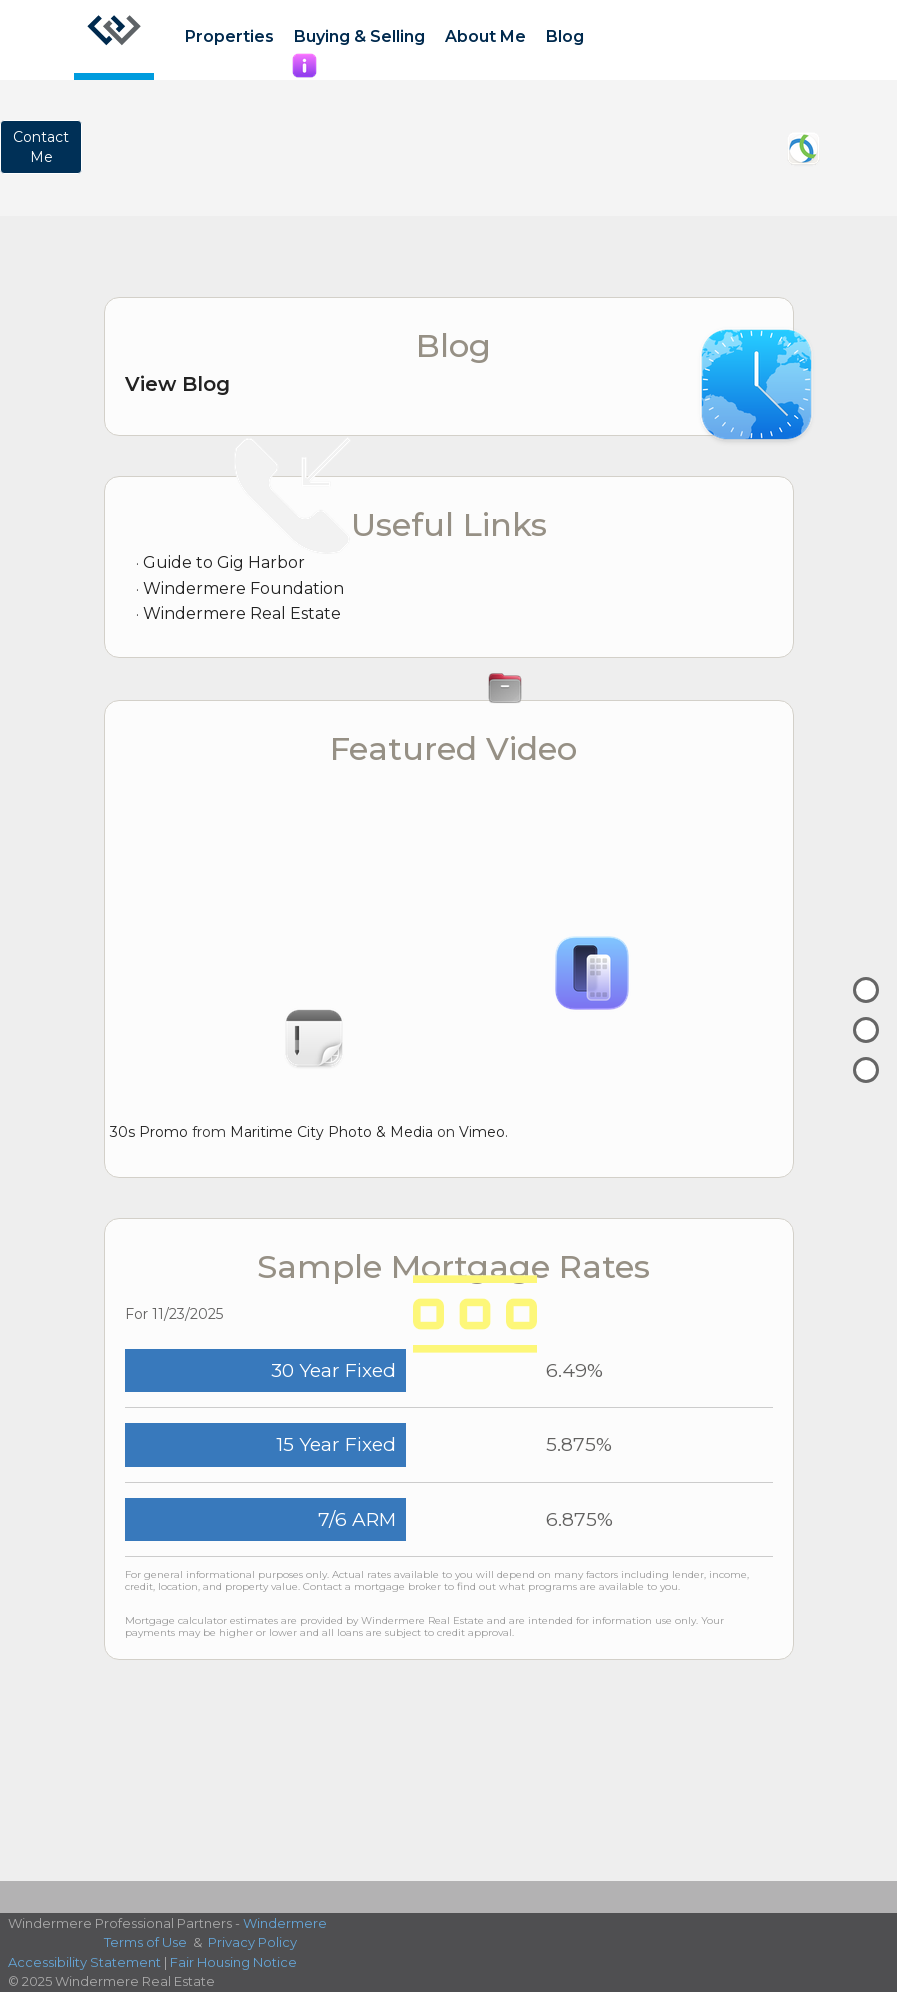  Describe the element at coordinates (475, 1314) in the screenshot. I see `access toolbar preferences` at that location.